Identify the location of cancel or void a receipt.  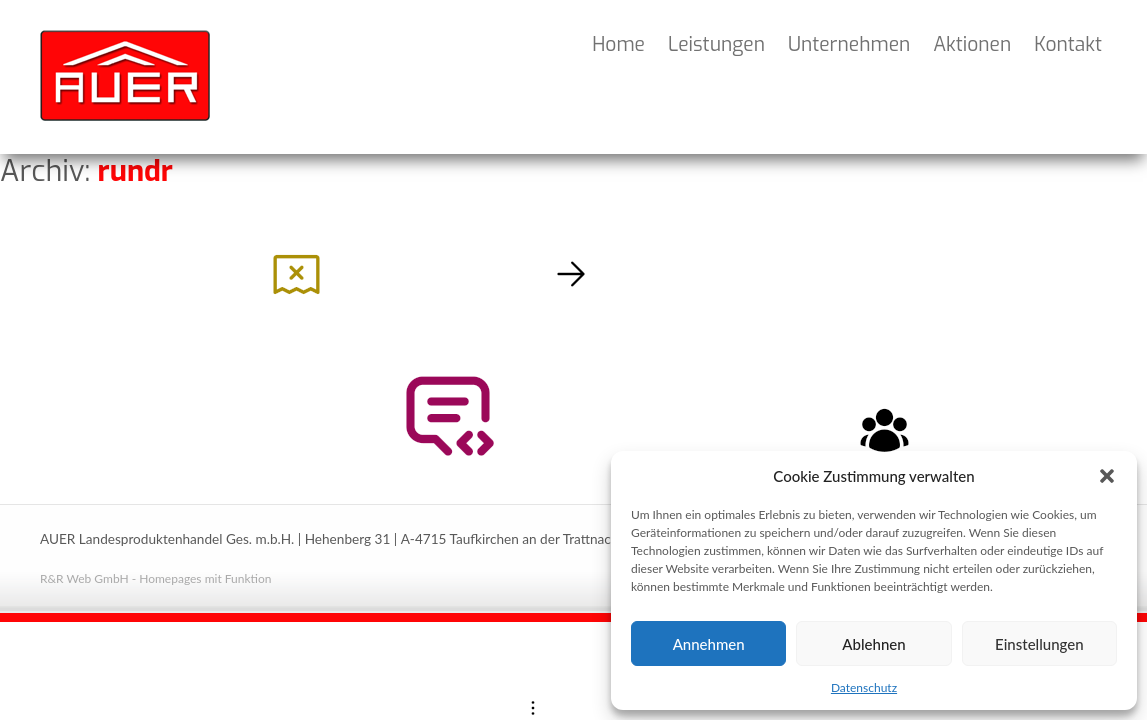
(296, 274).